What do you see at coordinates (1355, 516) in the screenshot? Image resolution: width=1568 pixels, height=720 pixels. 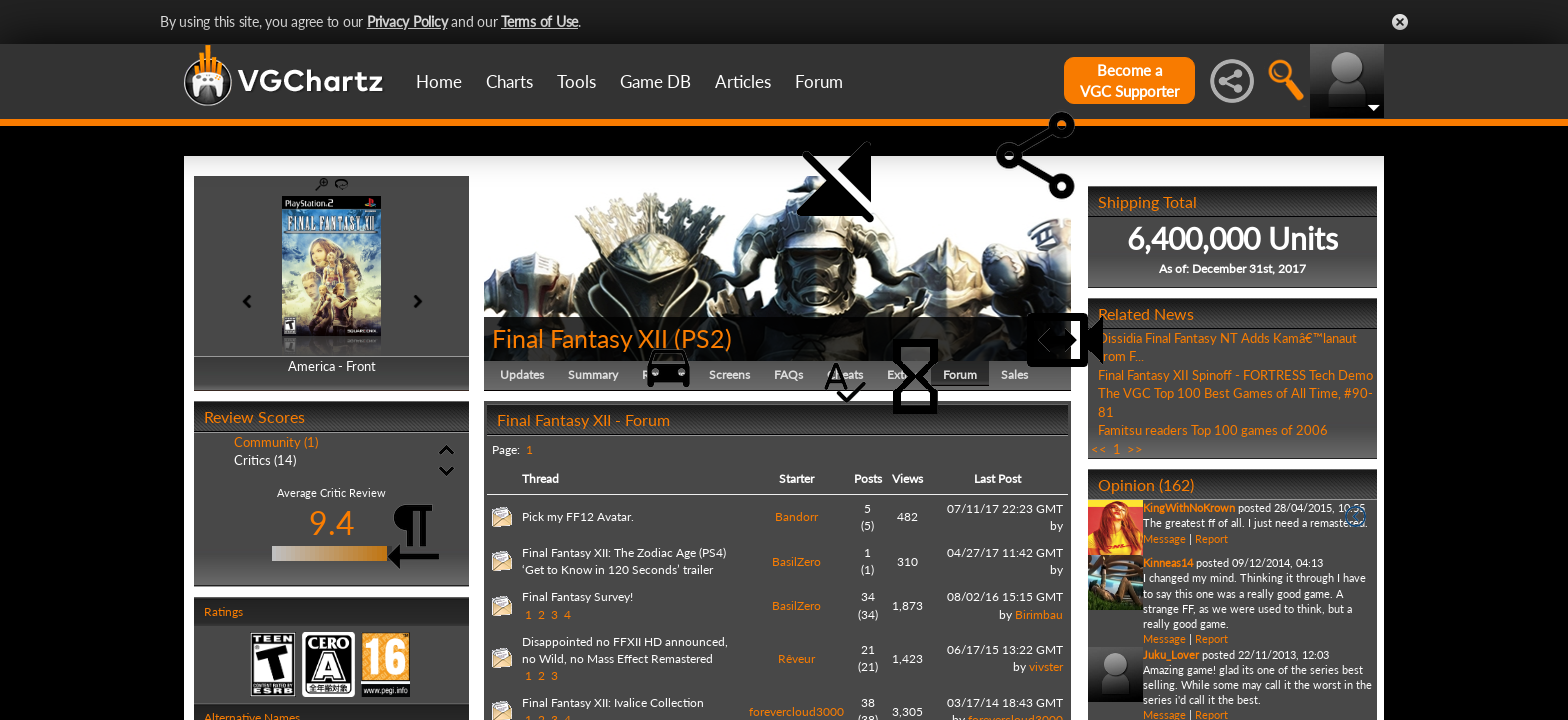 I see `go back to the previous screen` at bounding box center [1355, 516].